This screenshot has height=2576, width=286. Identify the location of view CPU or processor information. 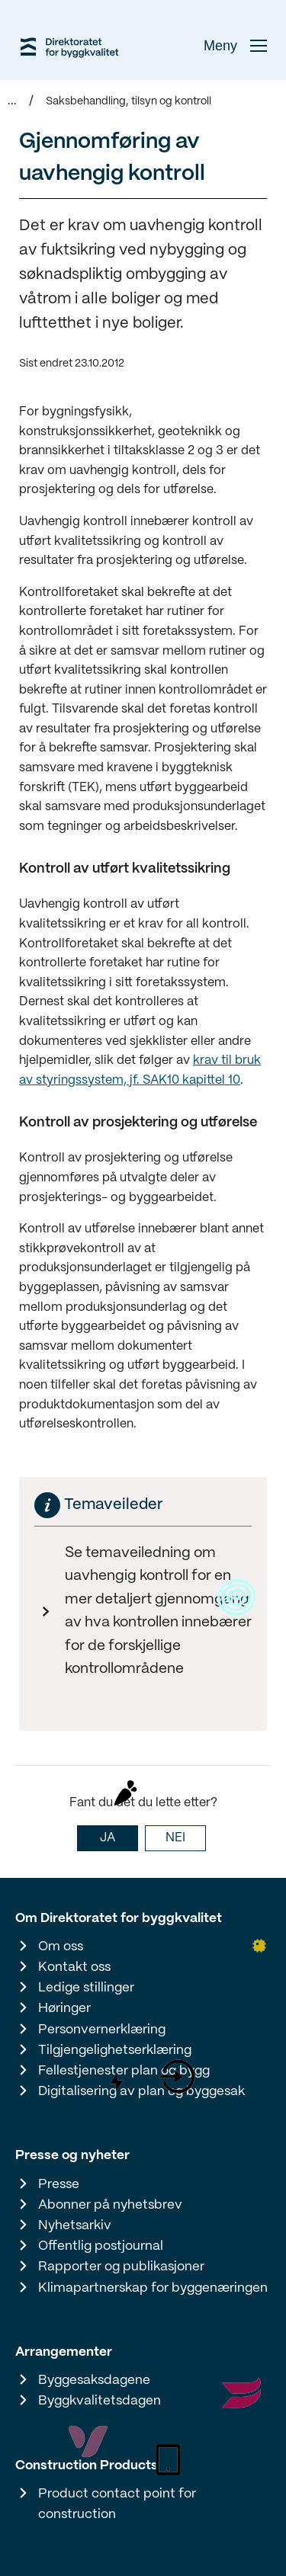
(259, 1946).